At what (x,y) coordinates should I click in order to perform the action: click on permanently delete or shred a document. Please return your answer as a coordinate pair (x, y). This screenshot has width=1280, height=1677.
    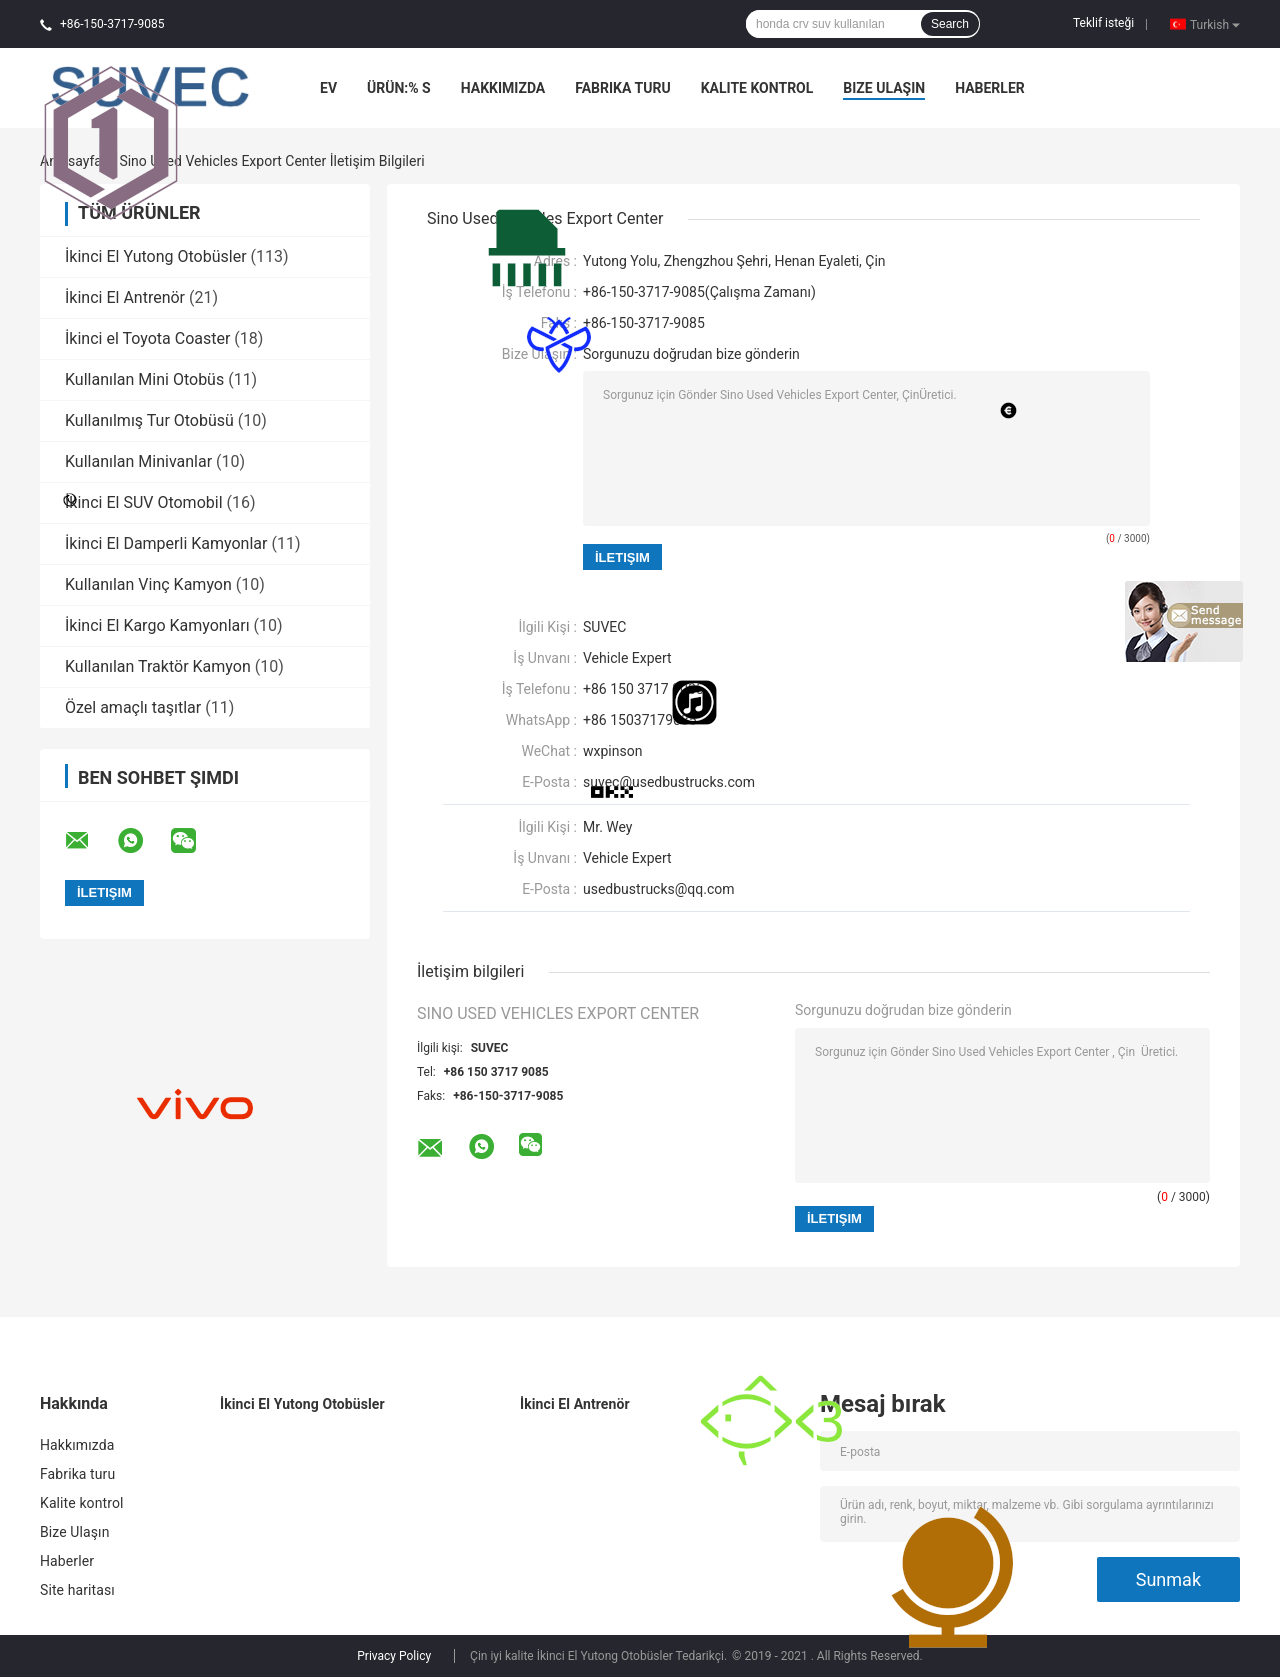
    Looking at the image, I should click on (527, 248).